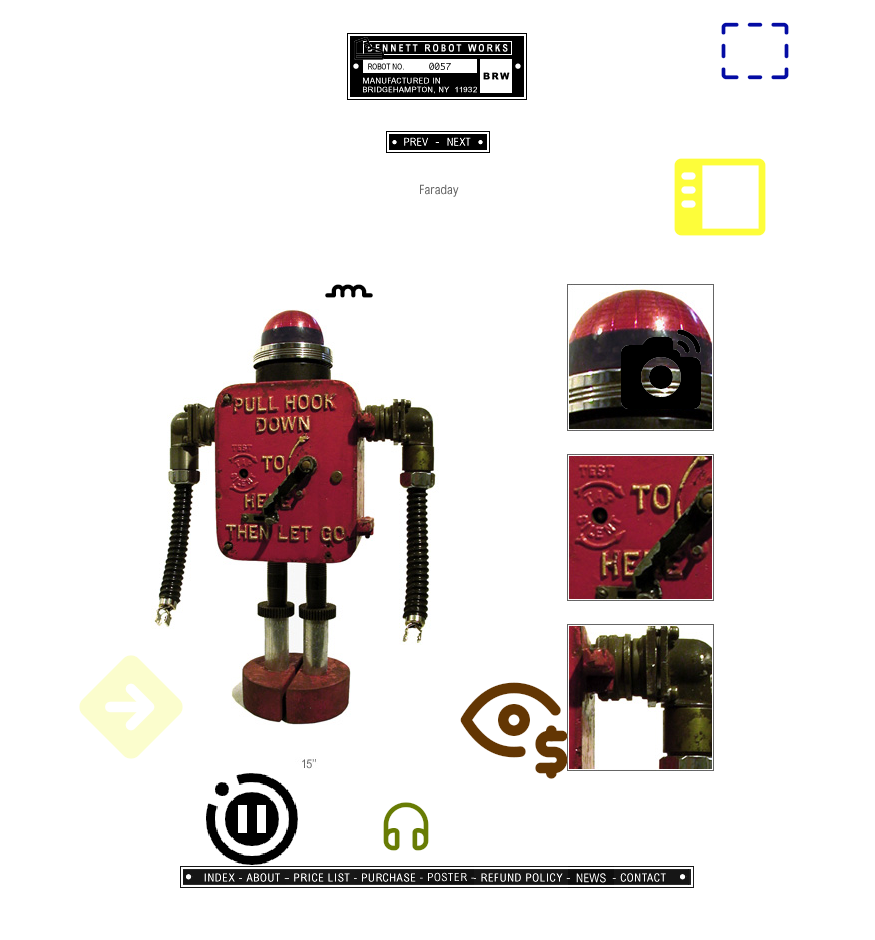  I want to click on navigate to next step or section, so click(131, 707).